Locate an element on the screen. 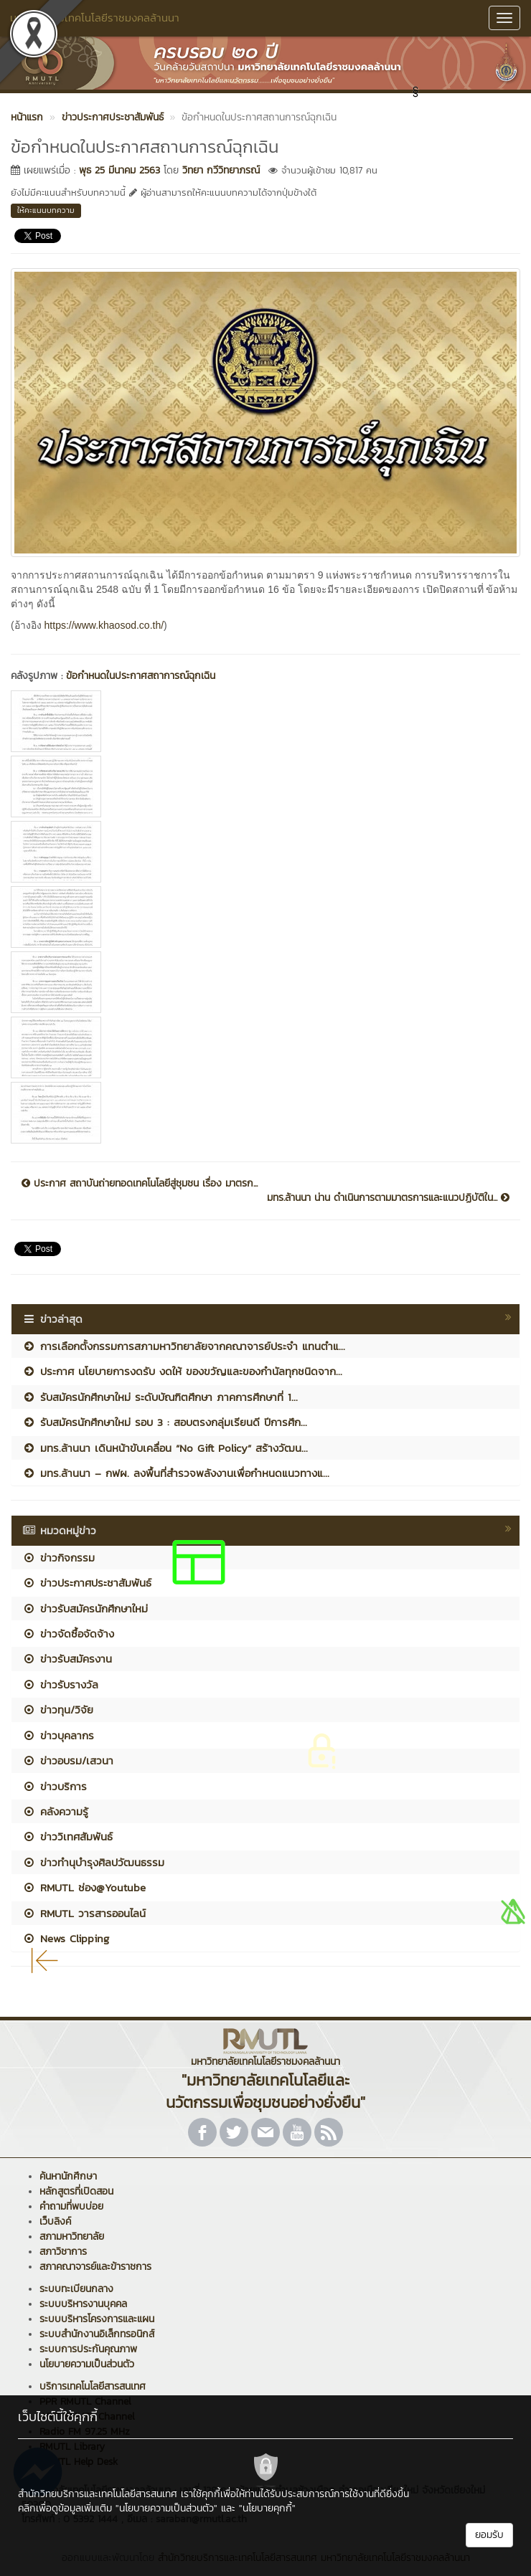 The image size is (531, 2576). indicates a section break or divider in a document is located at coordinates (415, 92).